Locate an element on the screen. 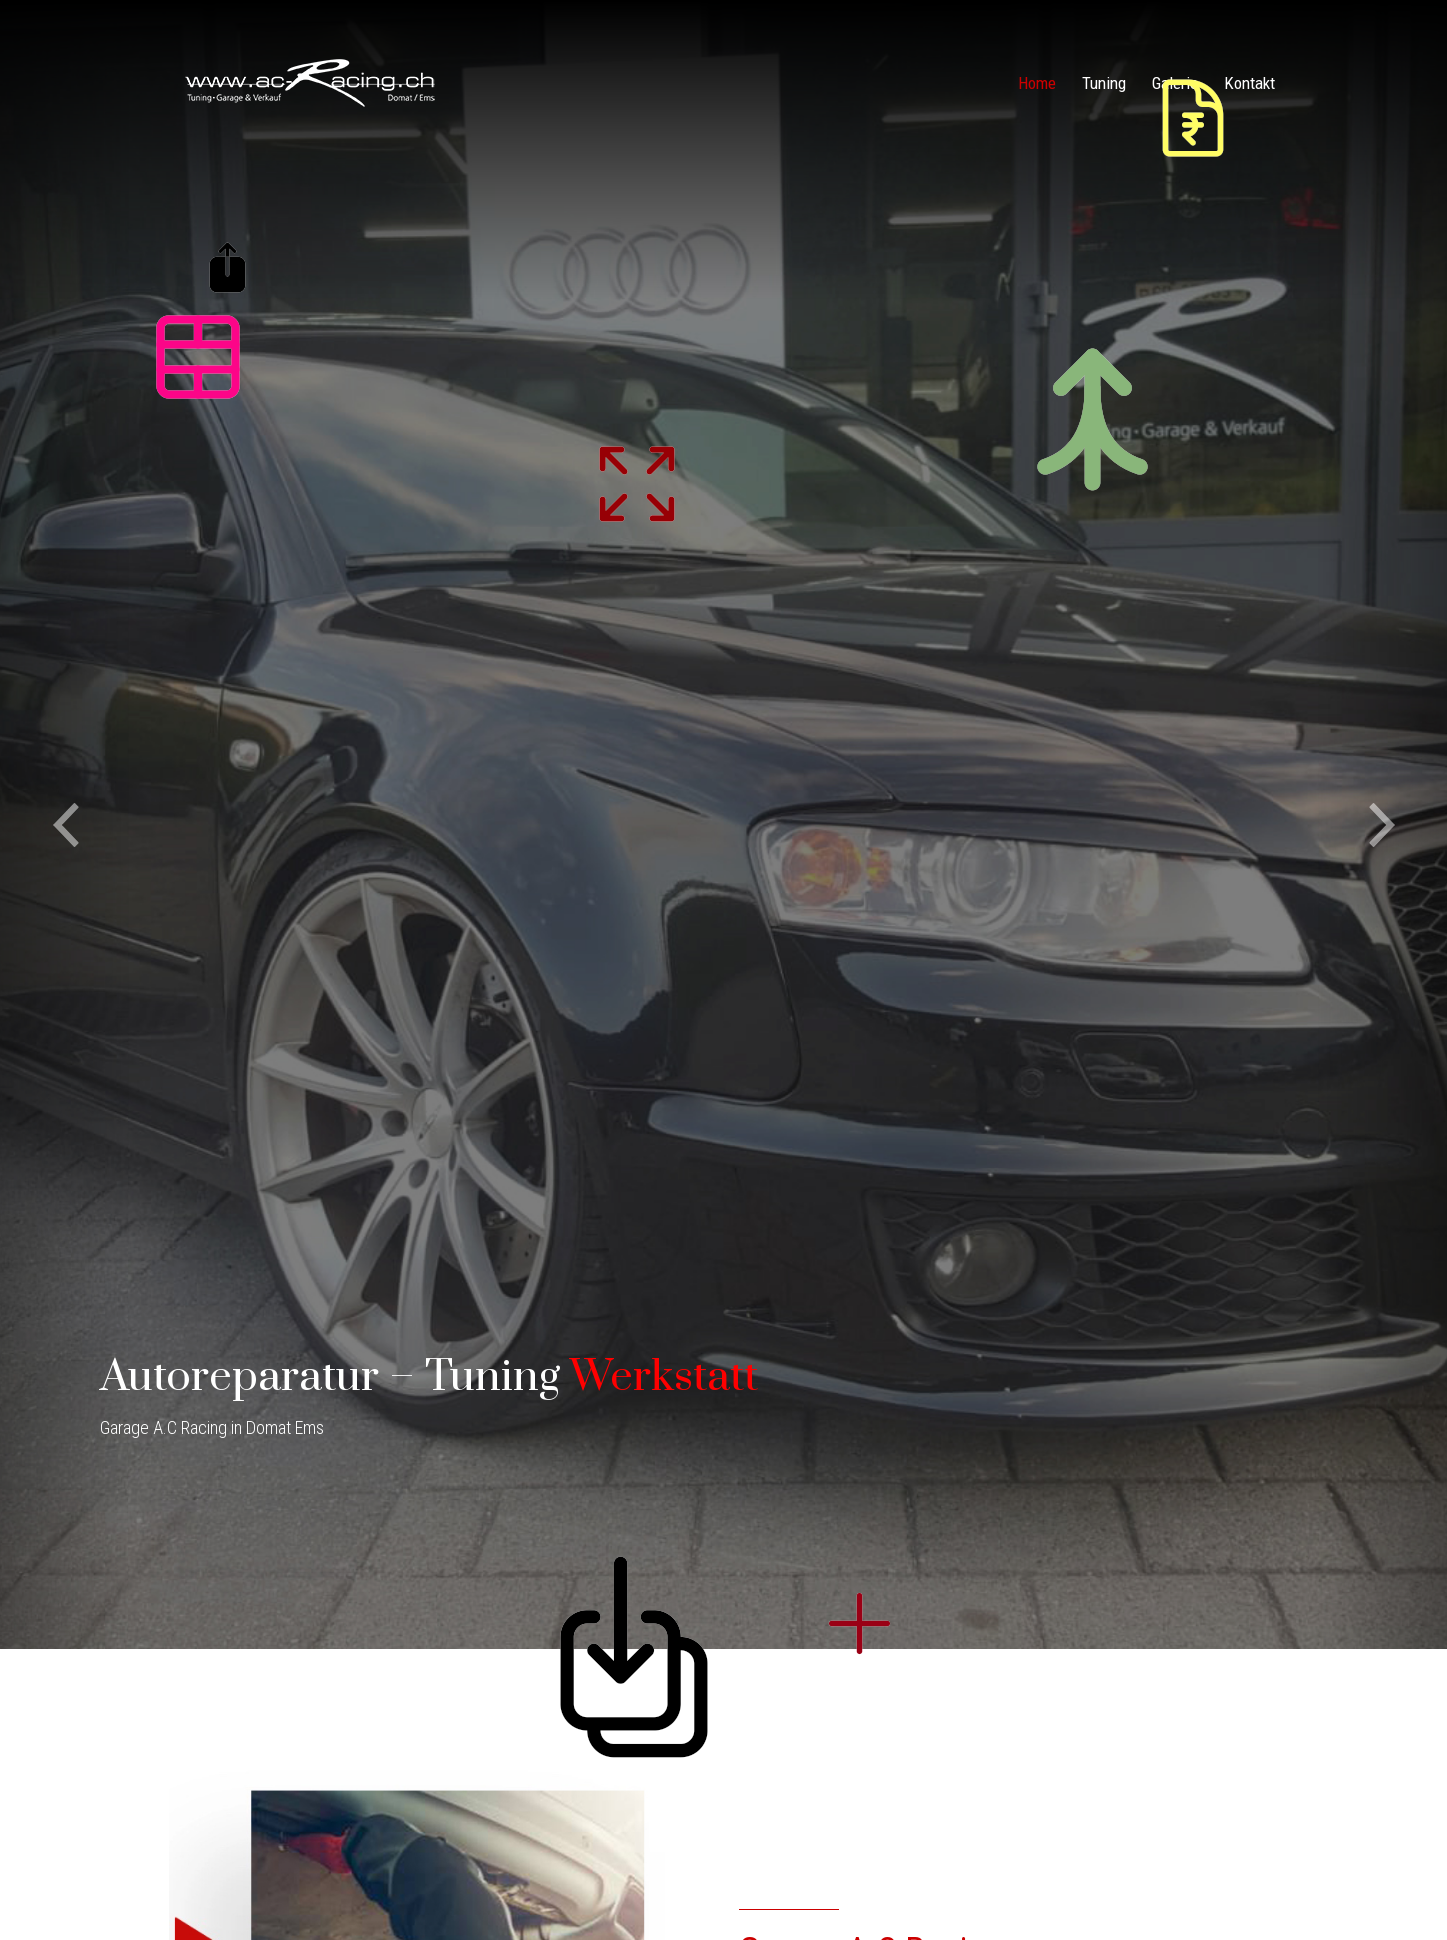  share content to another app or service is located at coordinates (227, 267).